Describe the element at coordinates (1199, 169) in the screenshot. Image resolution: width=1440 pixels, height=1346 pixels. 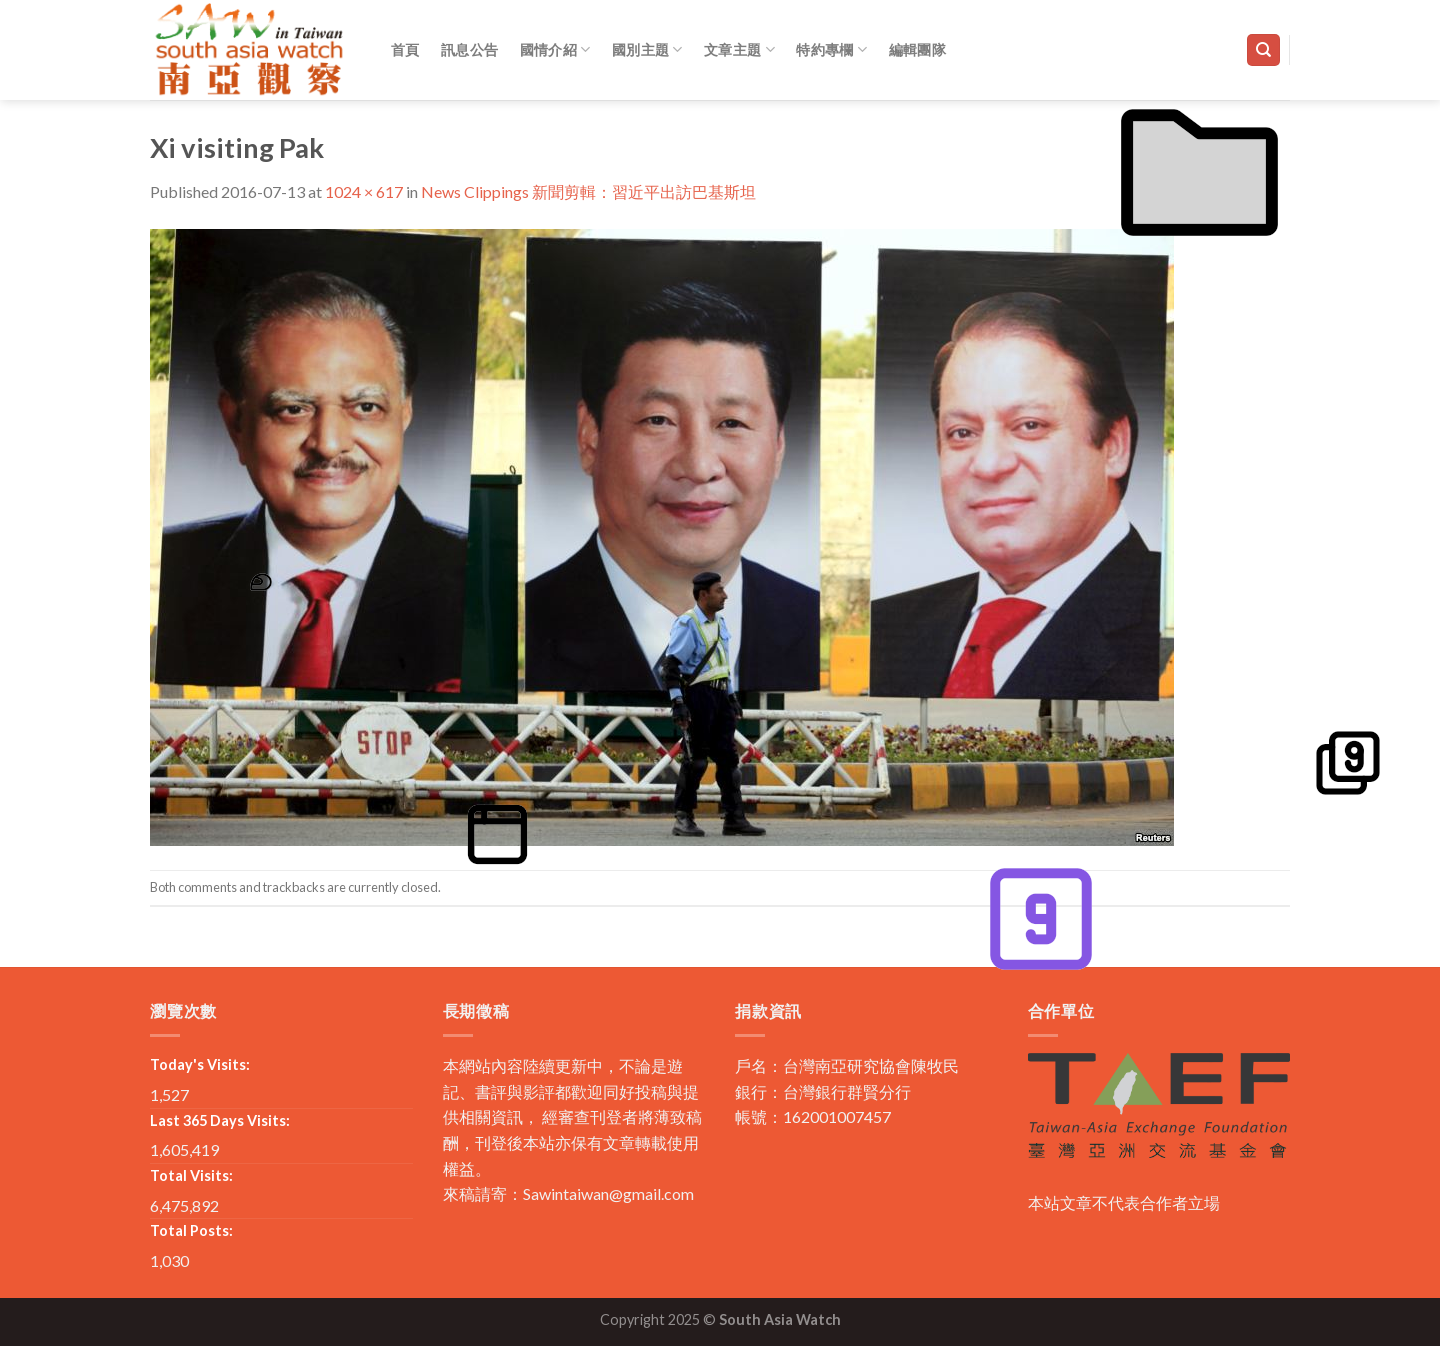
I see `access files and documents` at that location.